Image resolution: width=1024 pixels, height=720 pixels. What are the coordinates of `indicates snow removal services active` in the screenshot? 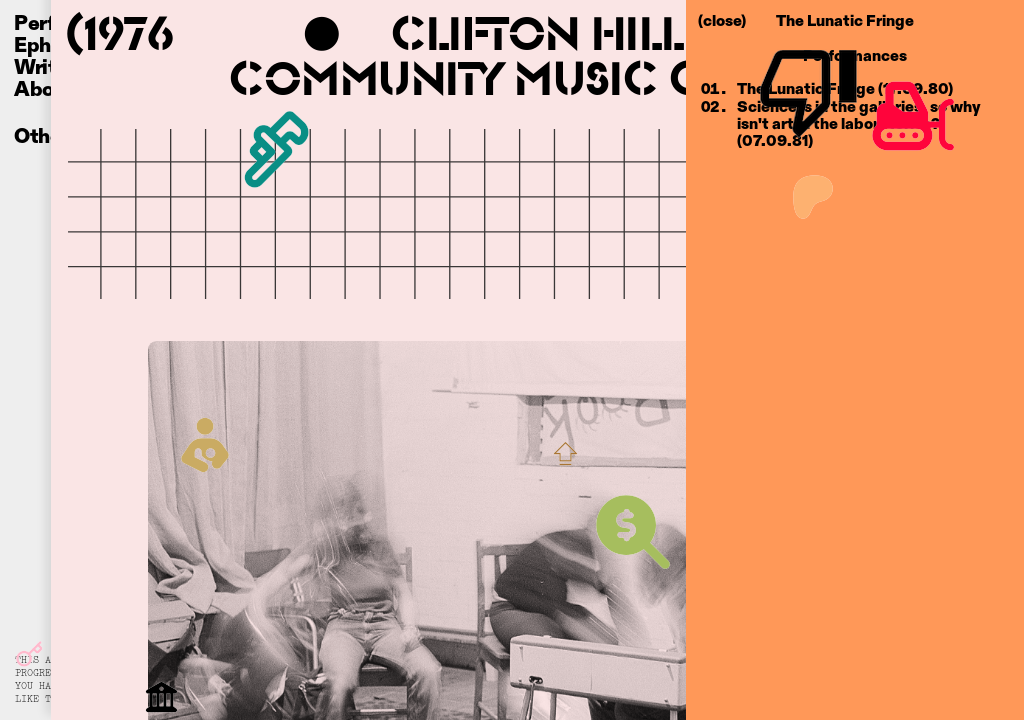 It's located at (911, 116).